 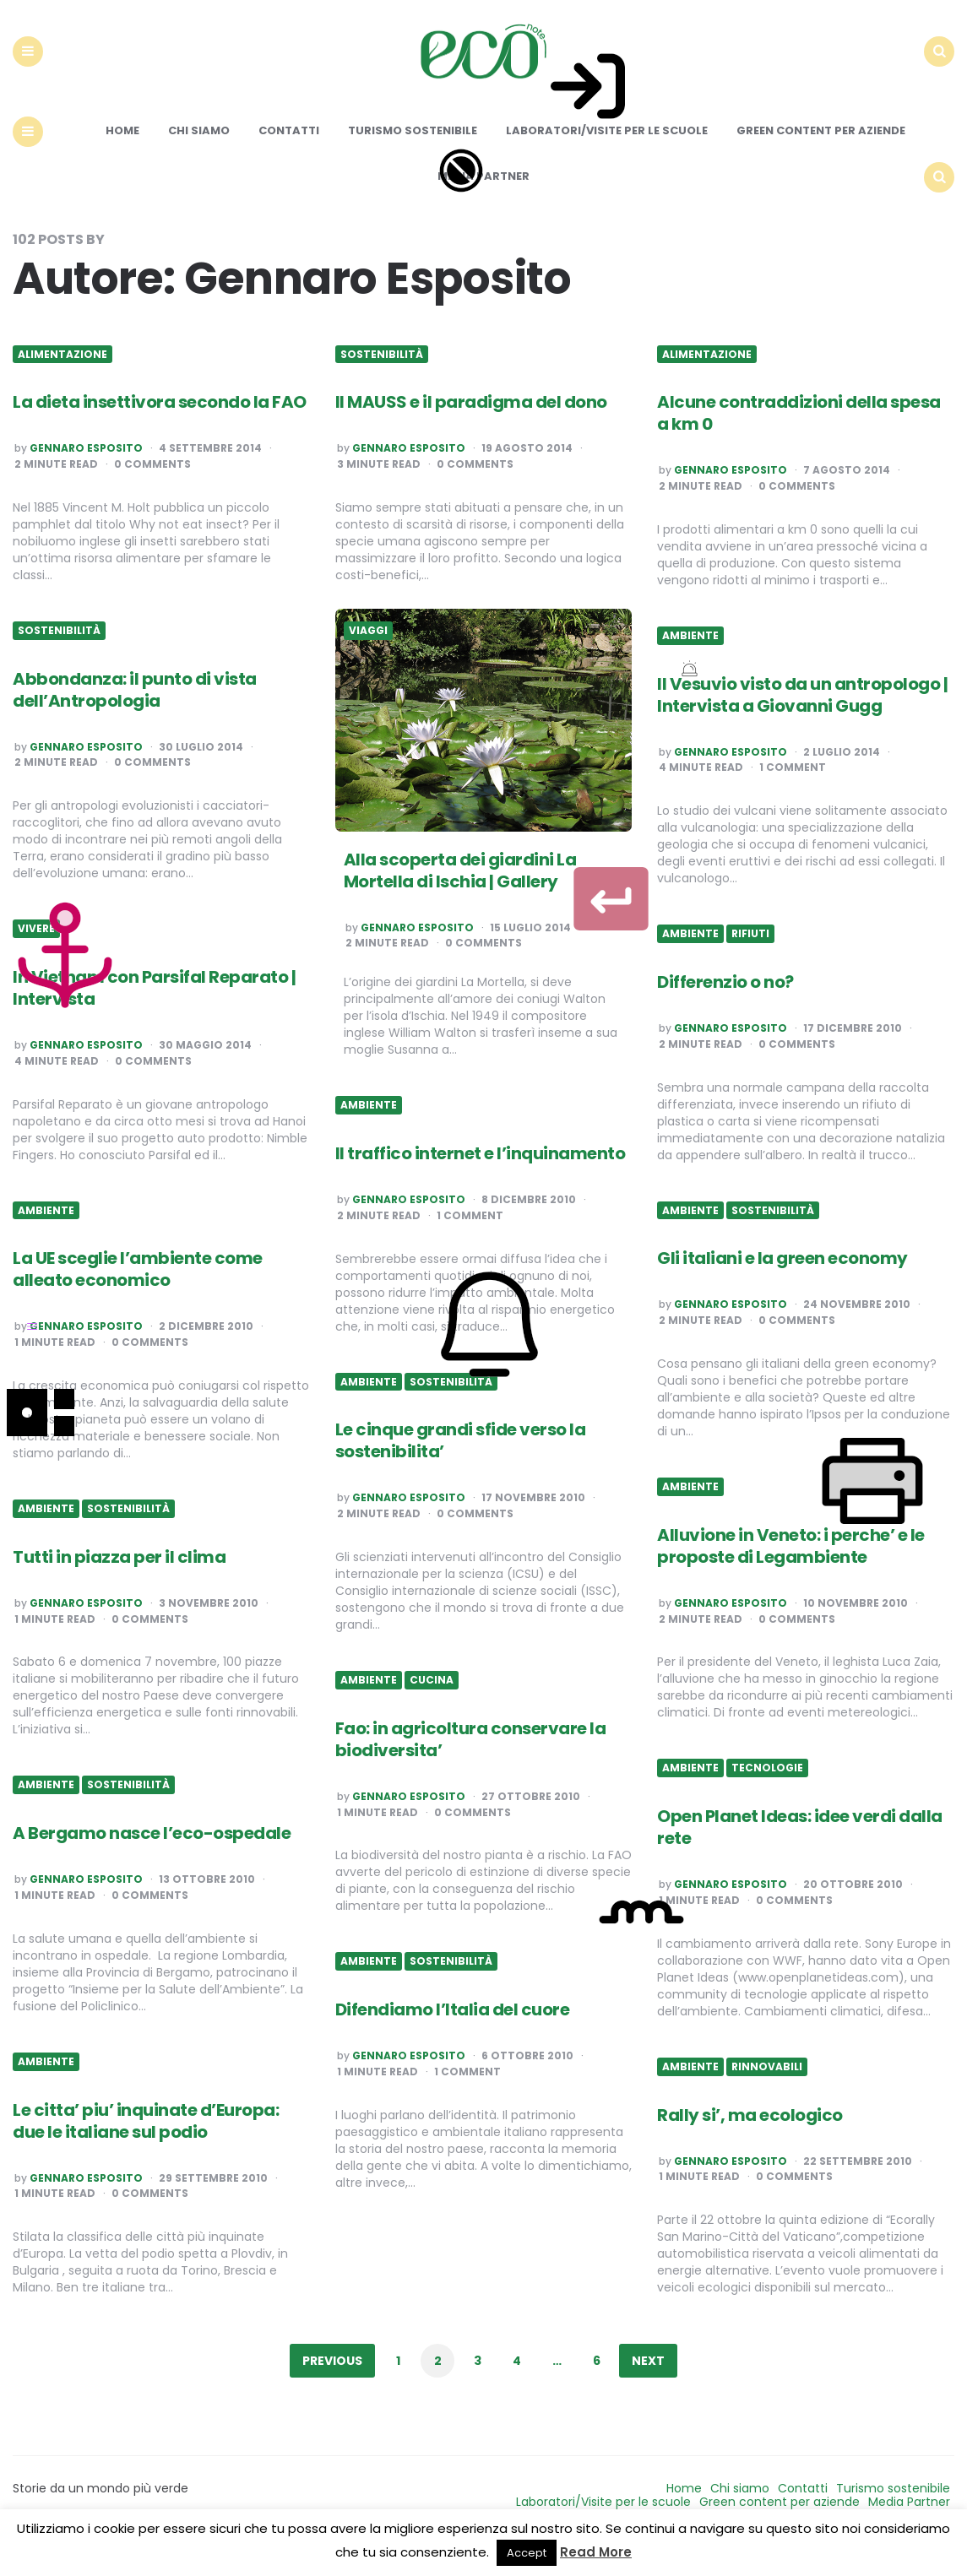 I want to click on access bento box or compartmentalized layout view, so click(x=41, y=1413).